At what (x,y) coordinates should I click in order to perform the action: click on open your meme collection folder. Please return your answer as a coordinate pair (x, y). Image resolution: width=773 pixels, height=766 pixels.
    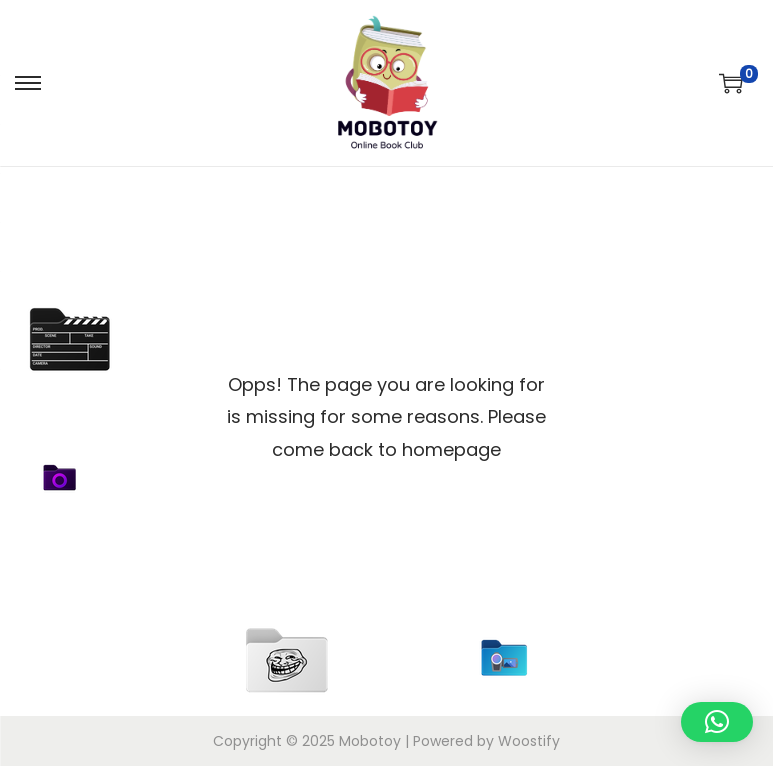
    Looking at the image, I should click on (286, 662).